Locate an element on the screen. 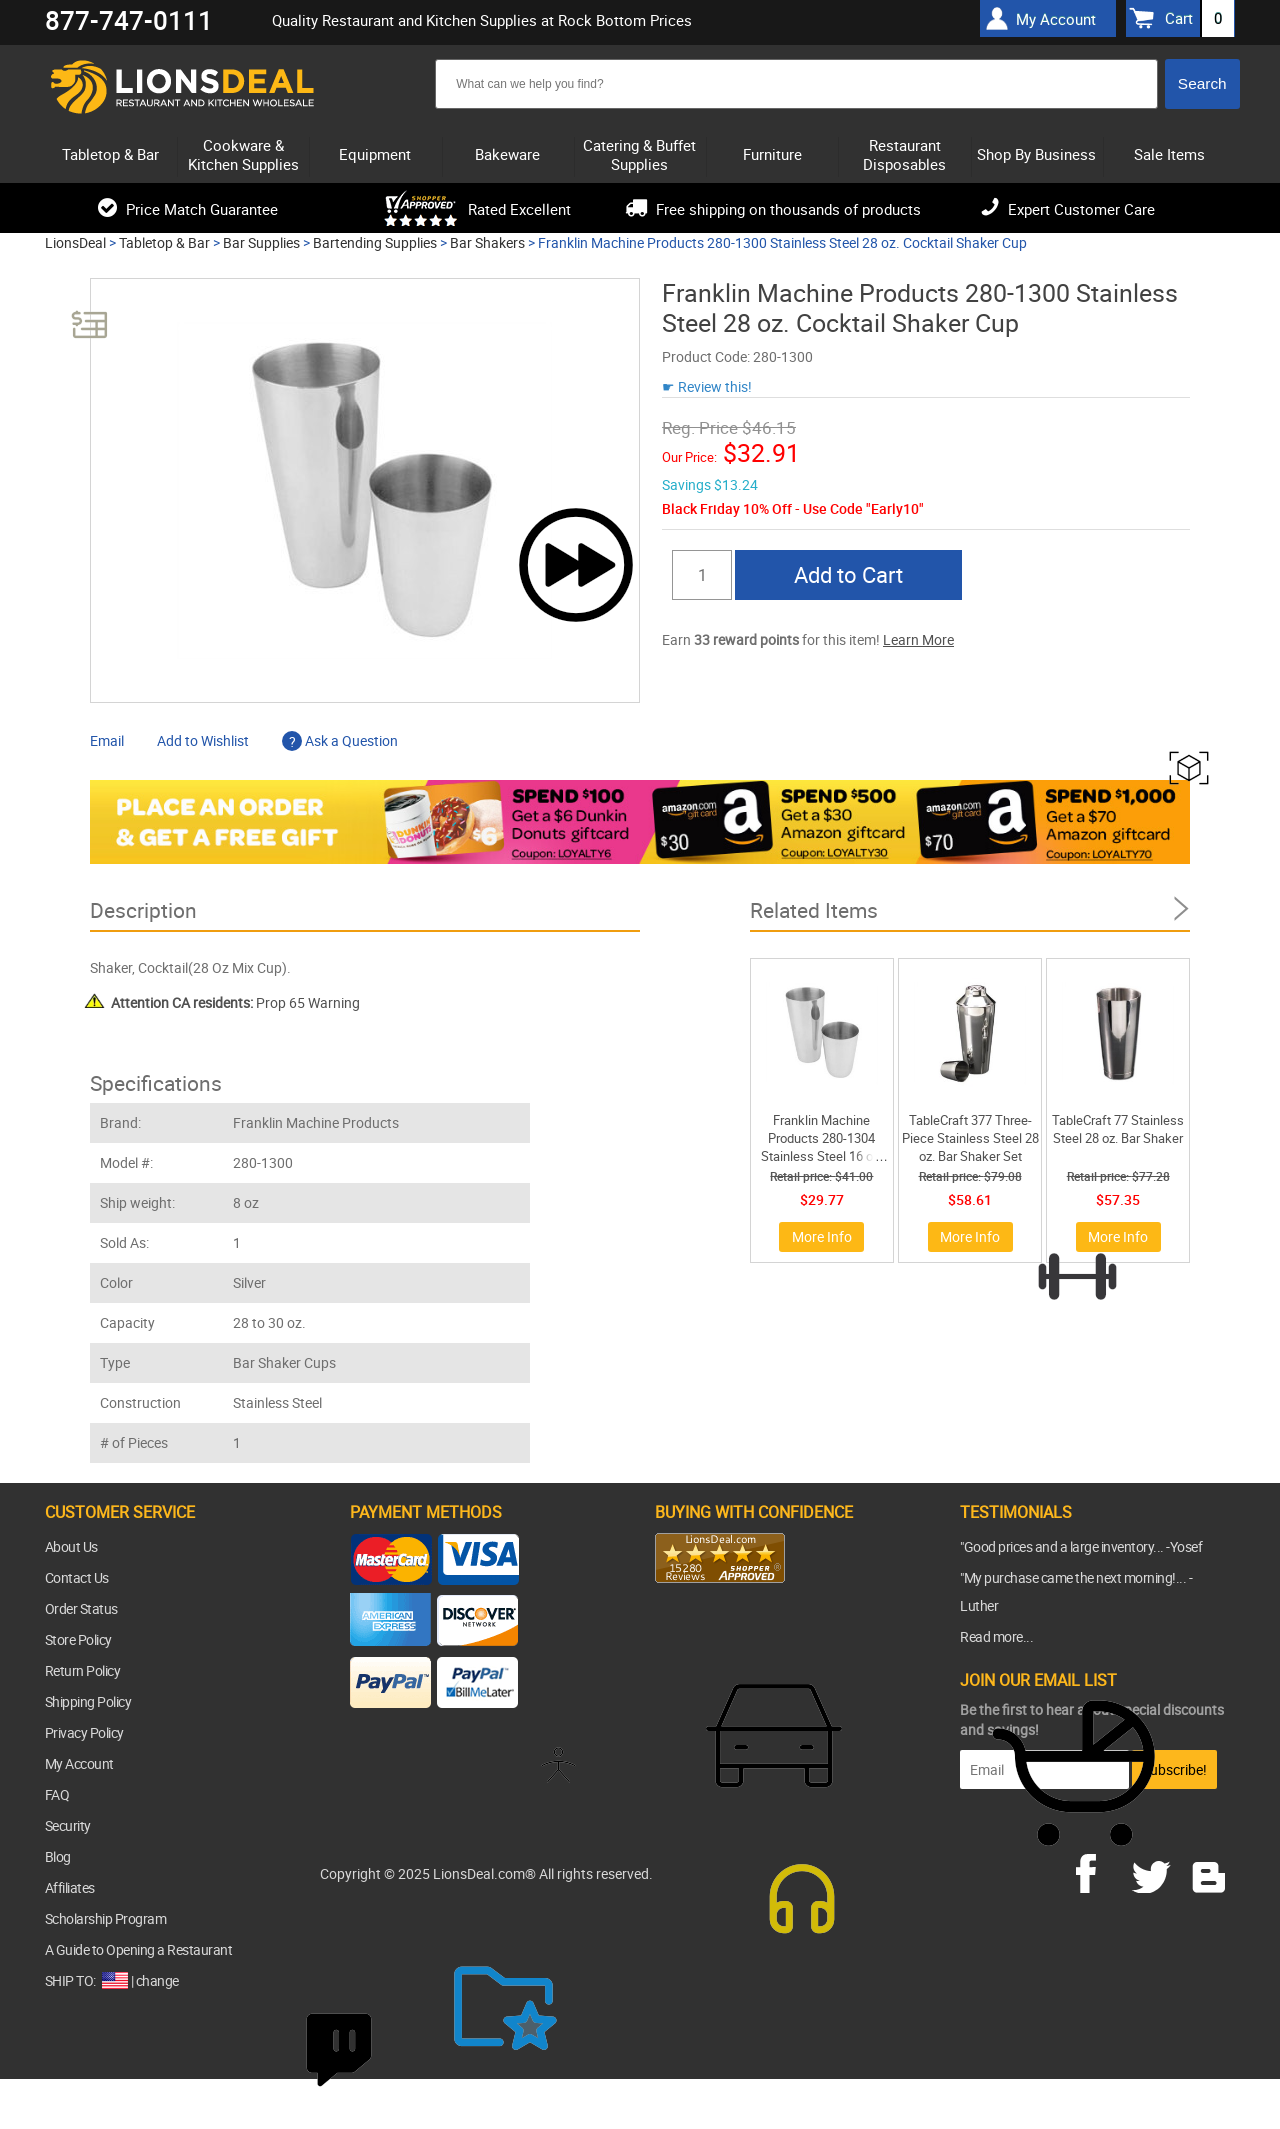  view invoice details is located at coordinates (90, 325).